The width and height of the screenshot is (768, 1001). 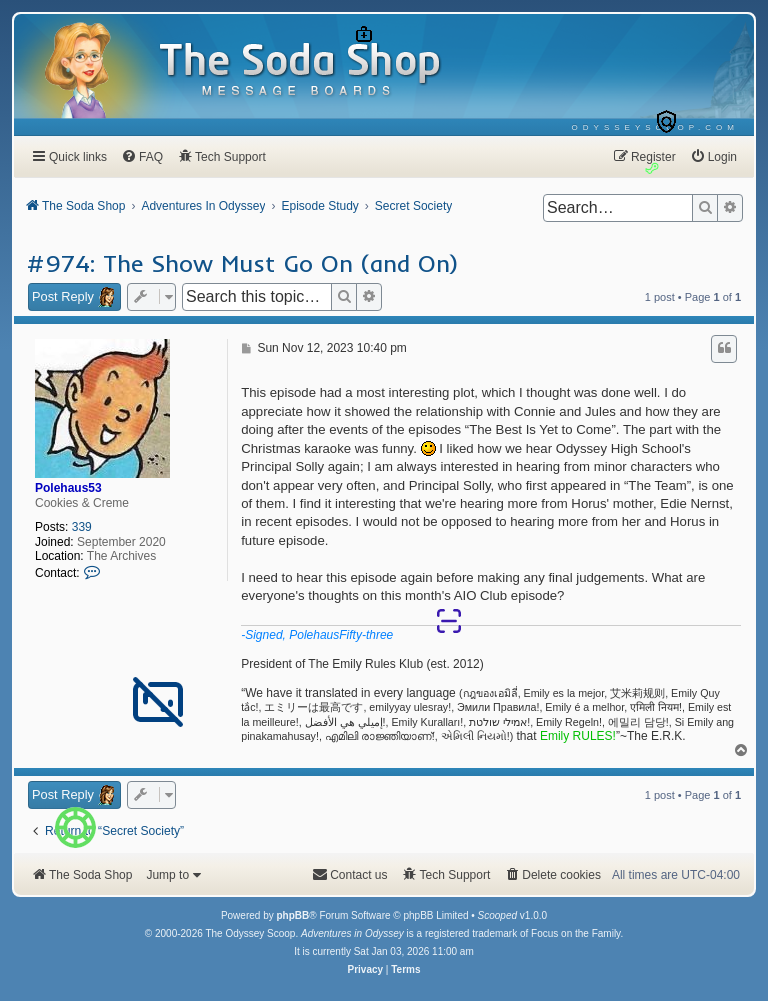 I want to click on disable aspect ratio lock, so click(x=158, y=702).